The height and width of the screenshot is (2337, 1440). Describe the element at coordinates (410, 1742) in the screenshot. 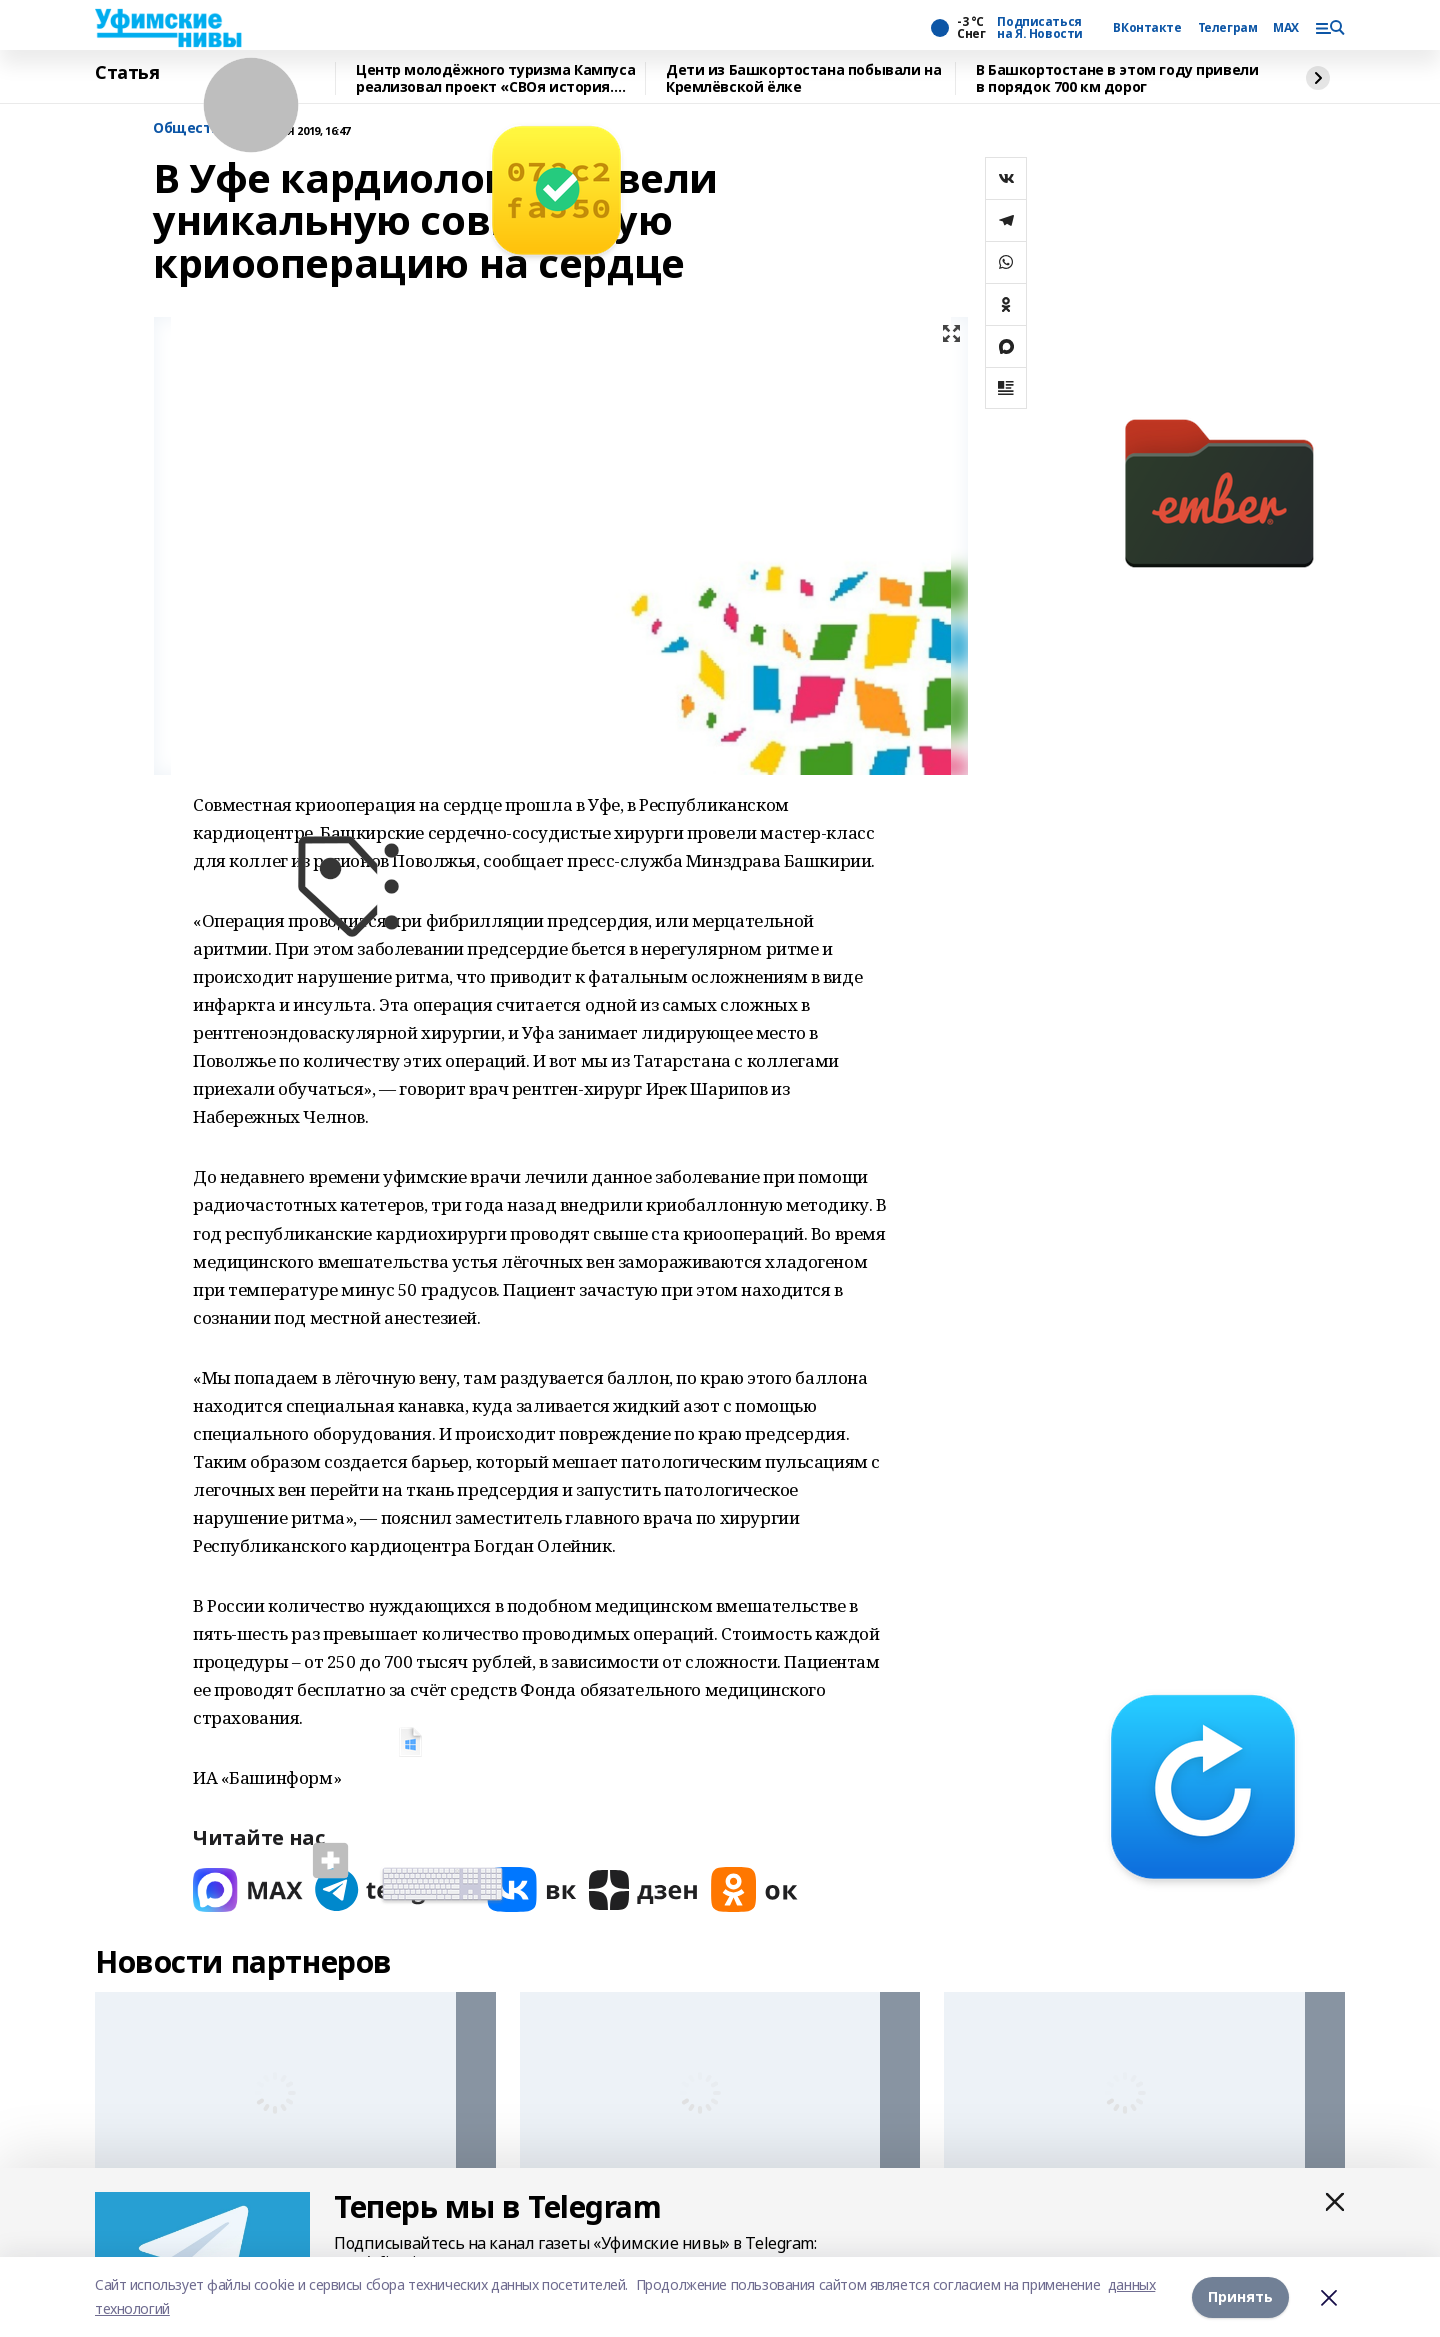

I see `a windows executable or application file` at that location.